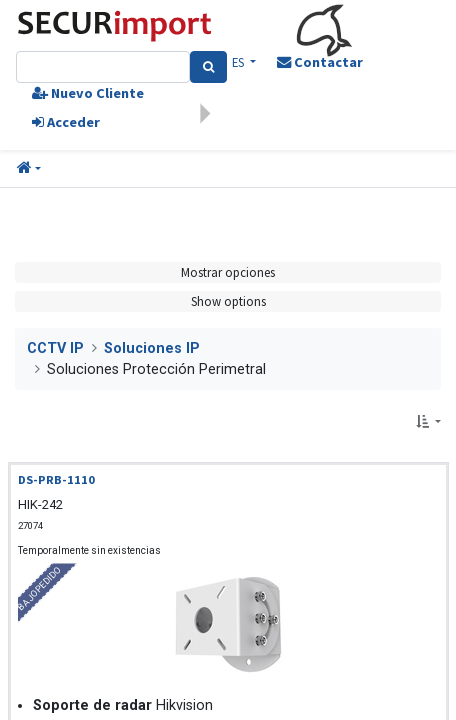 This screenshot has height=720, width=456. What do you see at coordinates (204, 113) in the screenshot?
I see `navigate to the next item or page` at bounding box center [204, 113].